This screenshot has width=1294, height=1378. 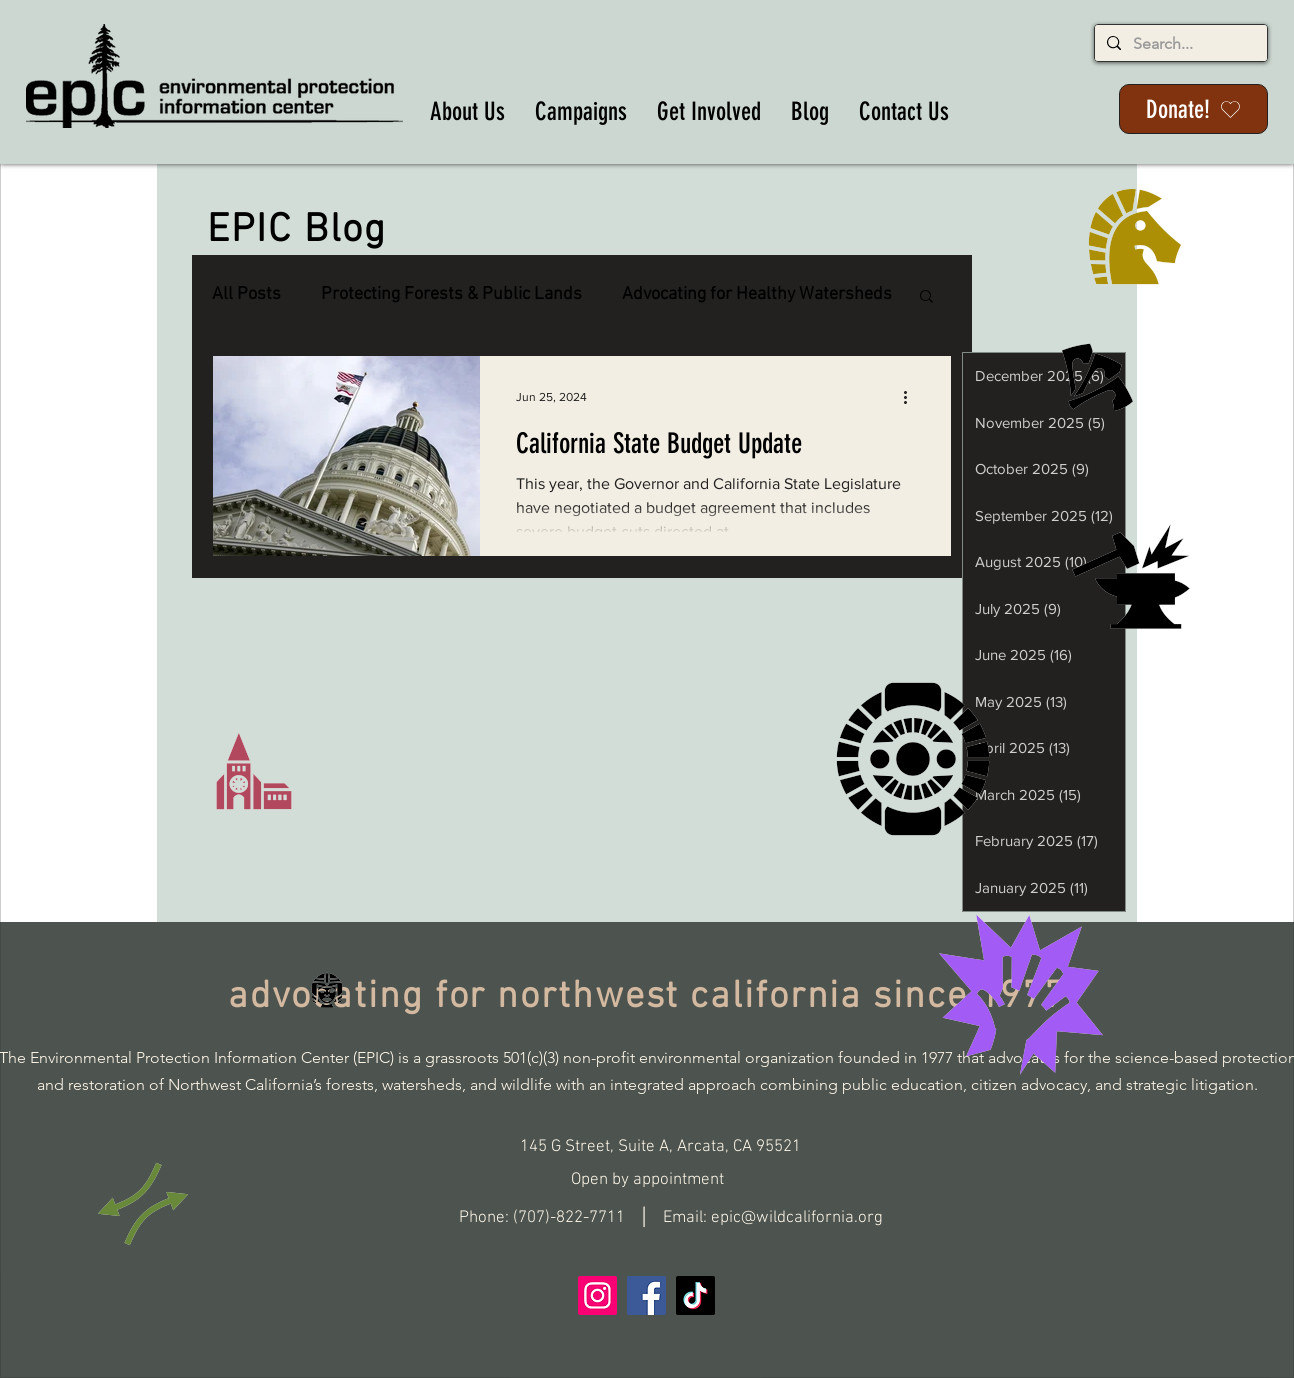 I want to click on select hatchet or axe weapon type, so click(x=1097, y=377).